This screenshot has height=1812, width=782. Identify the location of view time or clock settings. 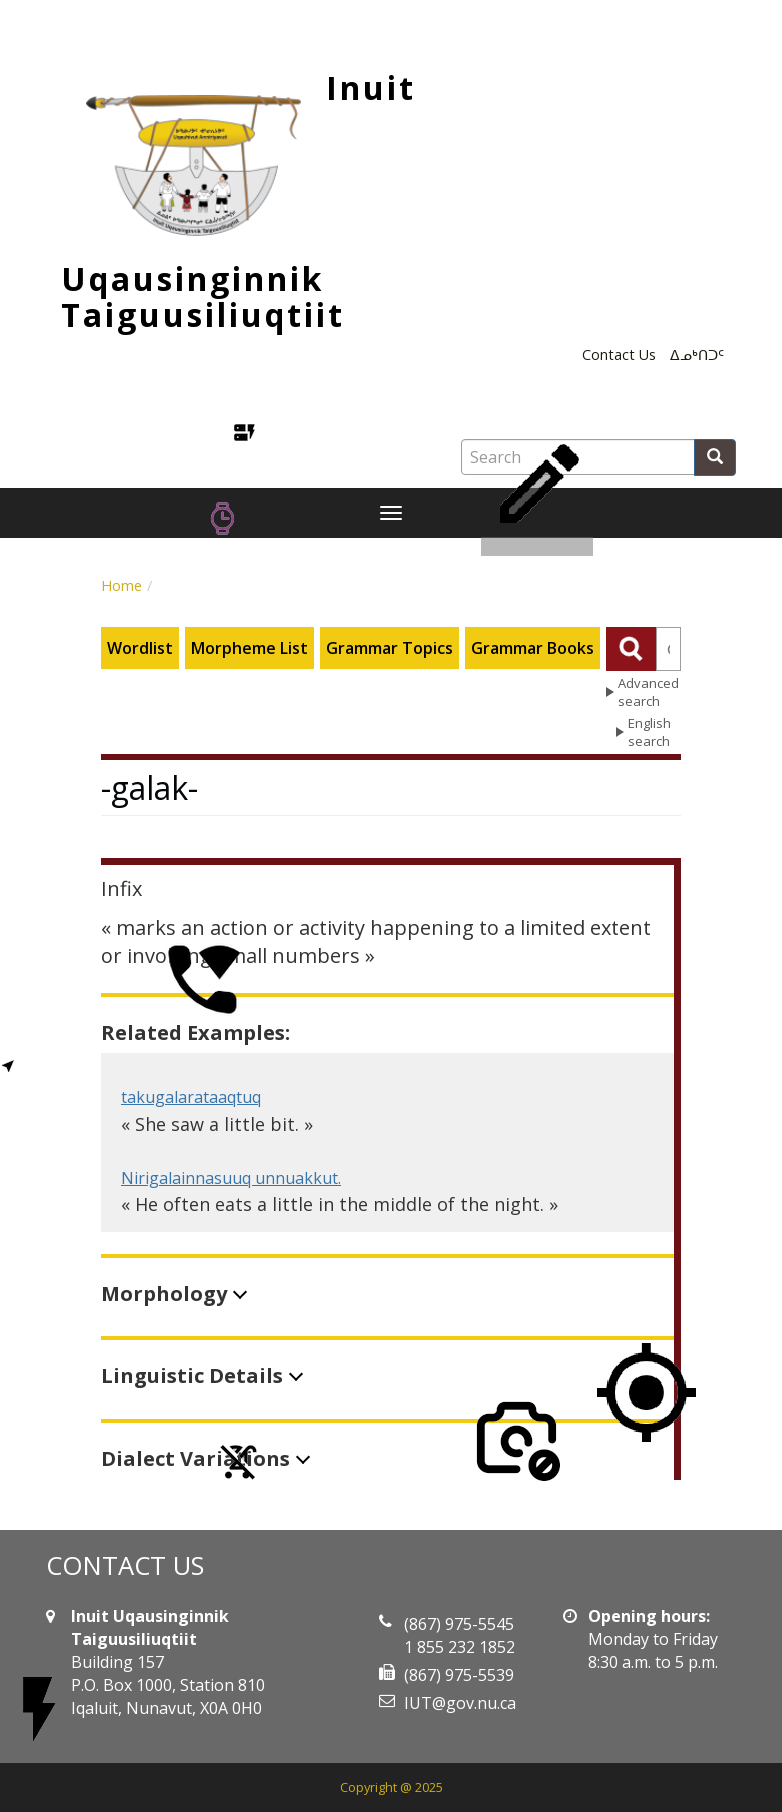
(222, 518).